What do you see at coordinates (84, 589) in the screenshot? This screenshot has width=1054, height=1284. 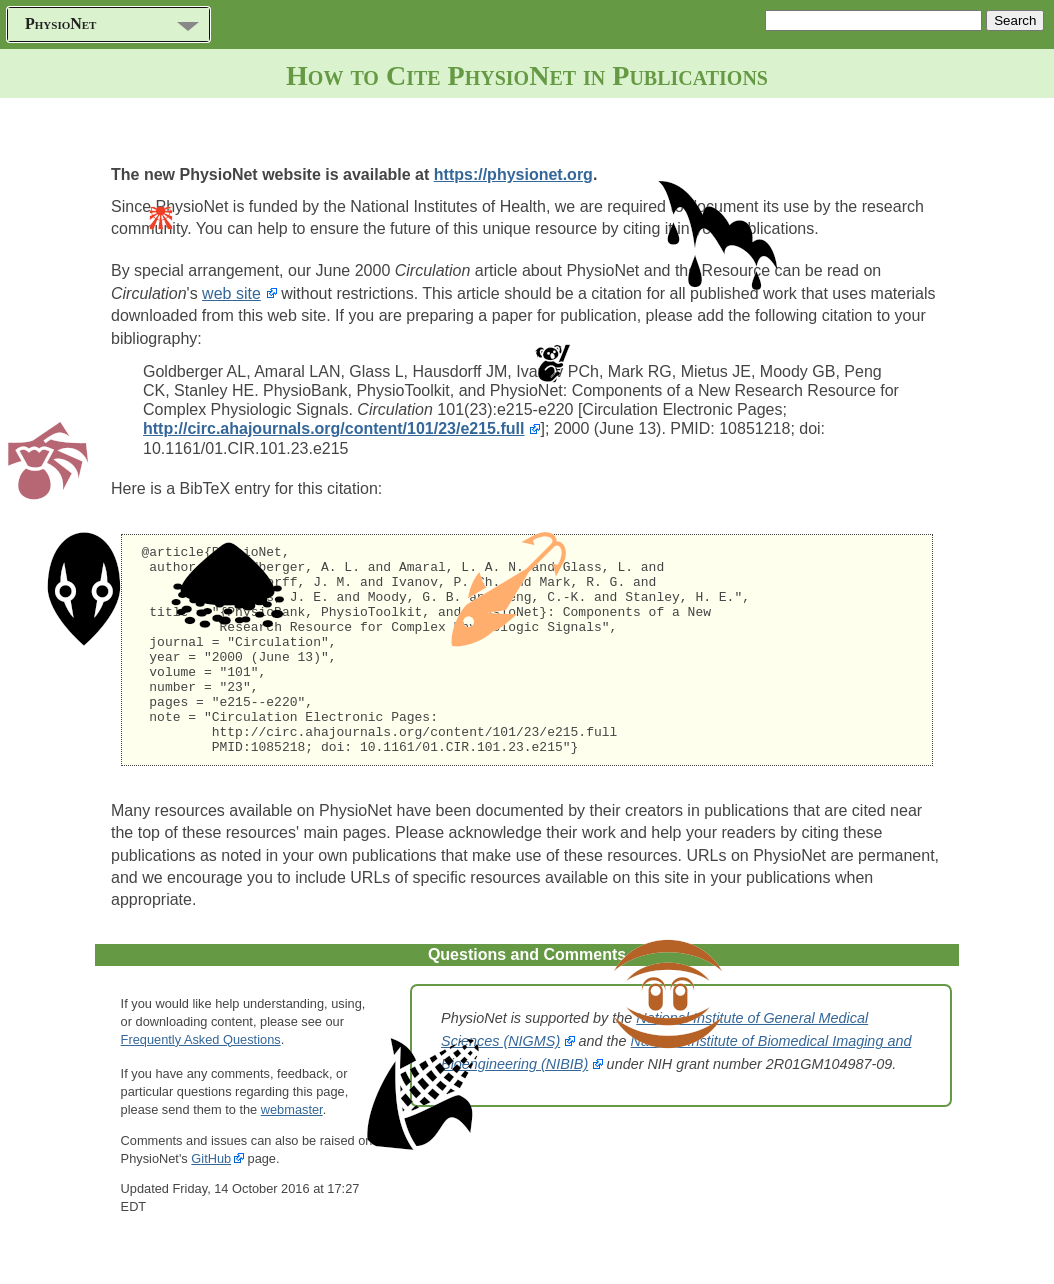 I see `select architect or builder character class` at bounding box center [84, 589].